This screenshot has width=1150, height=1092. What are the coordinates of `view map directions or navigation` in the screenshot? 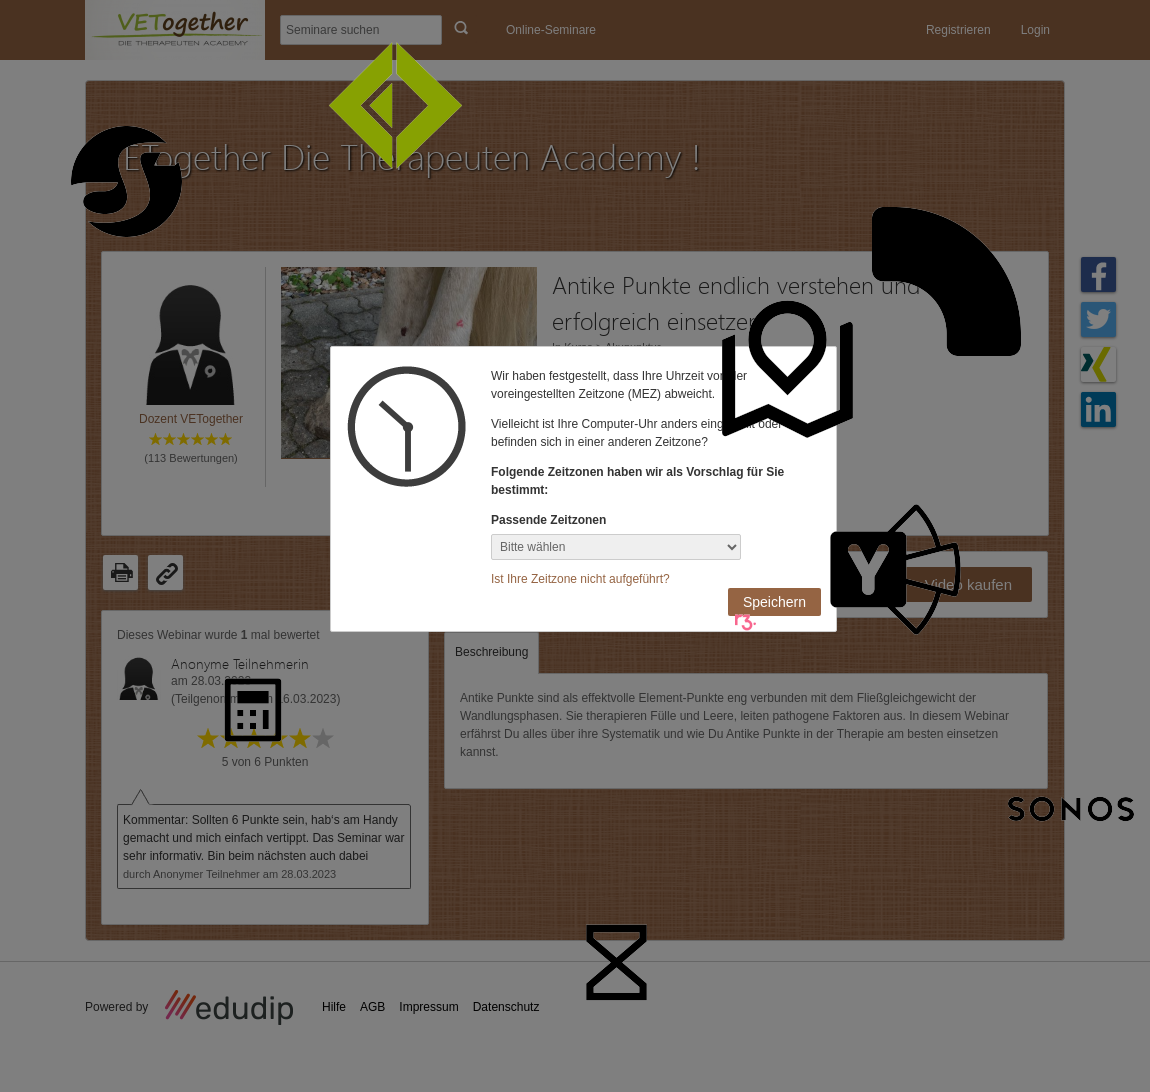 It's located at (787, 372).